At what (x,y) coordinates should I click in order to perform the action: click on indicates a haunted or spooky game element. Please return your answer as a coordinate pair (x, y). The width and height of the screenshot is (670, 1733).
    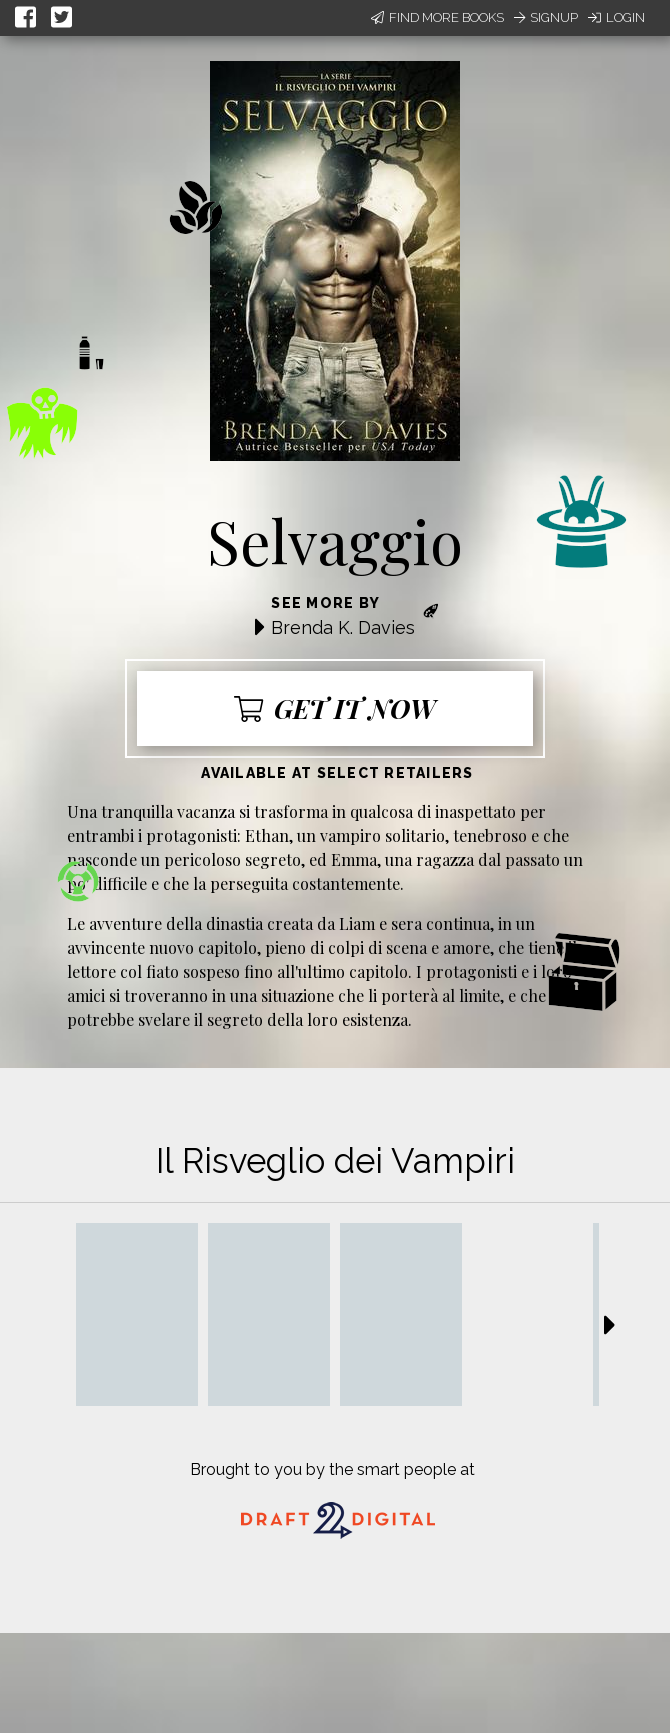
    Looking at the image, I should click on (42, 423).